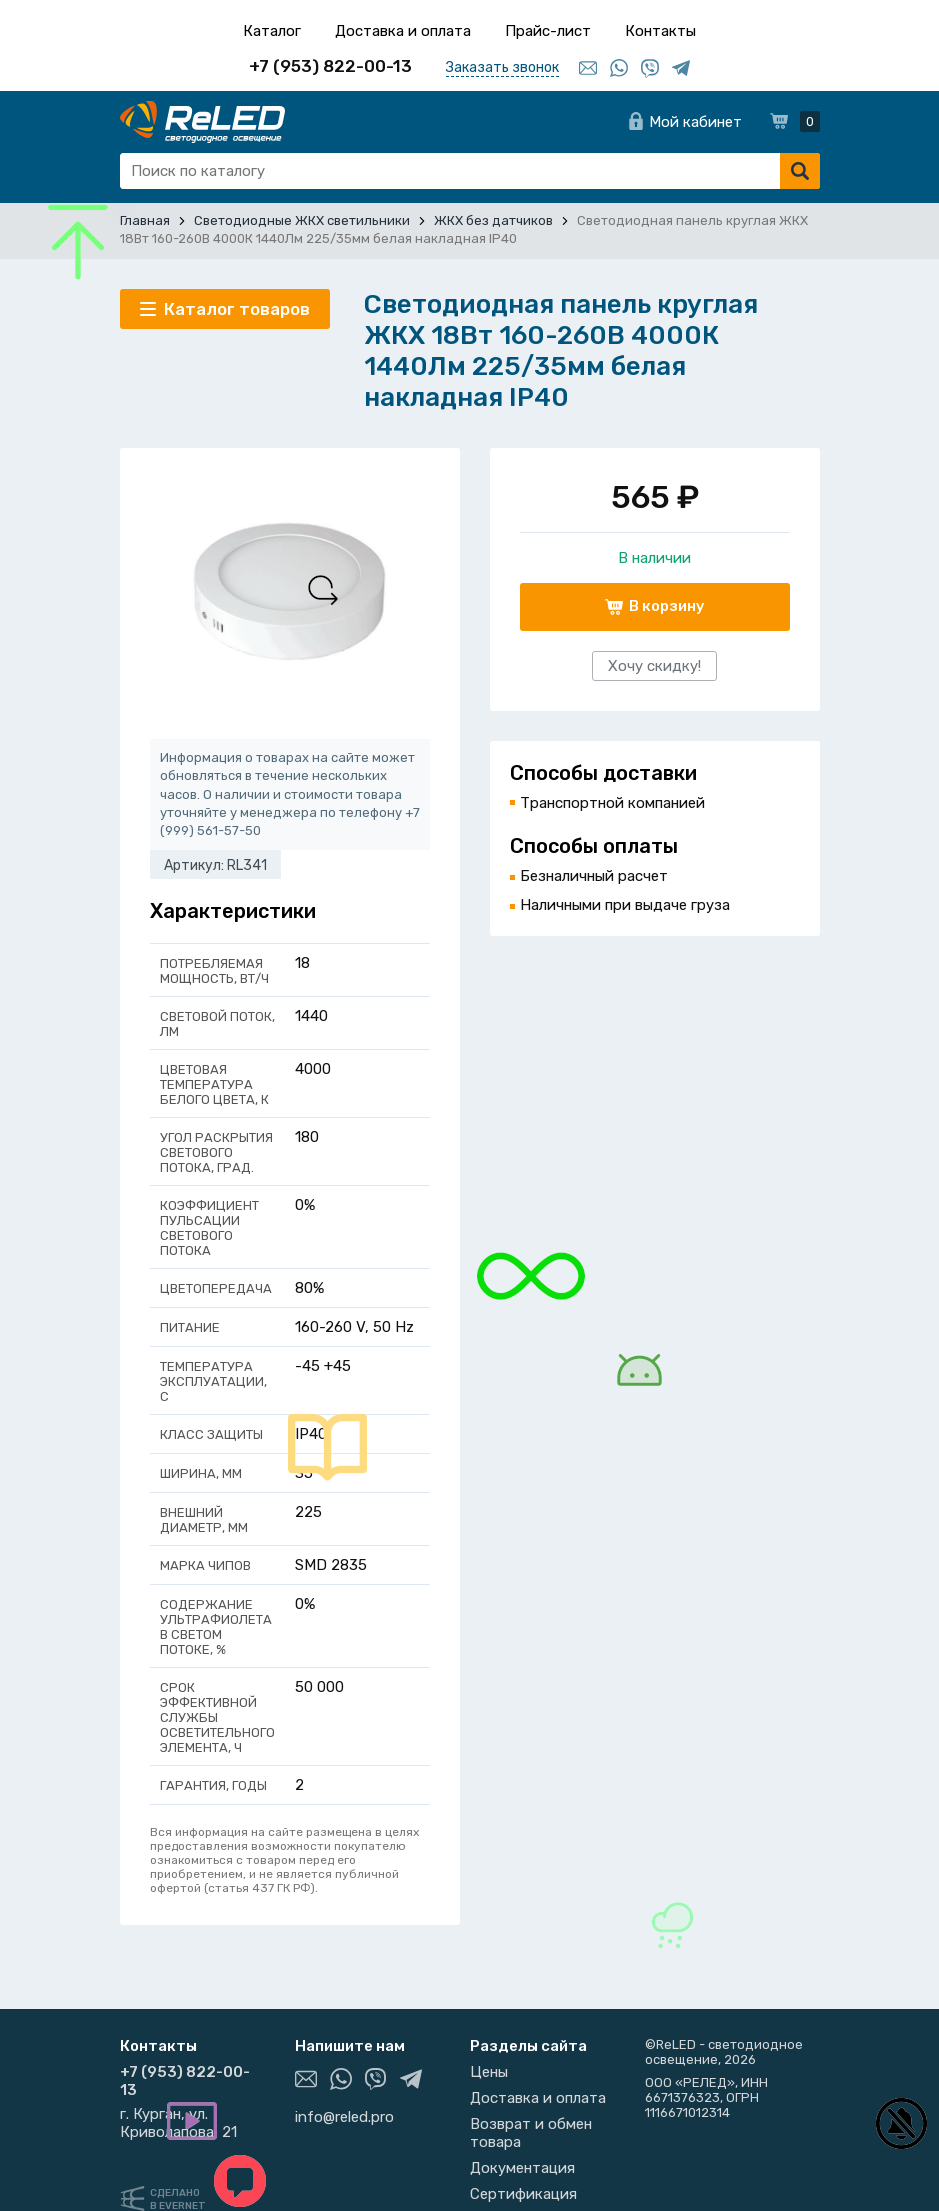 The width and height of the screenshot is (939, 2211). What do you see at coordinates (672, 1924) in the screenshot?
I see `indicates snowy weather conditions` at bounding box center [672, 1924].